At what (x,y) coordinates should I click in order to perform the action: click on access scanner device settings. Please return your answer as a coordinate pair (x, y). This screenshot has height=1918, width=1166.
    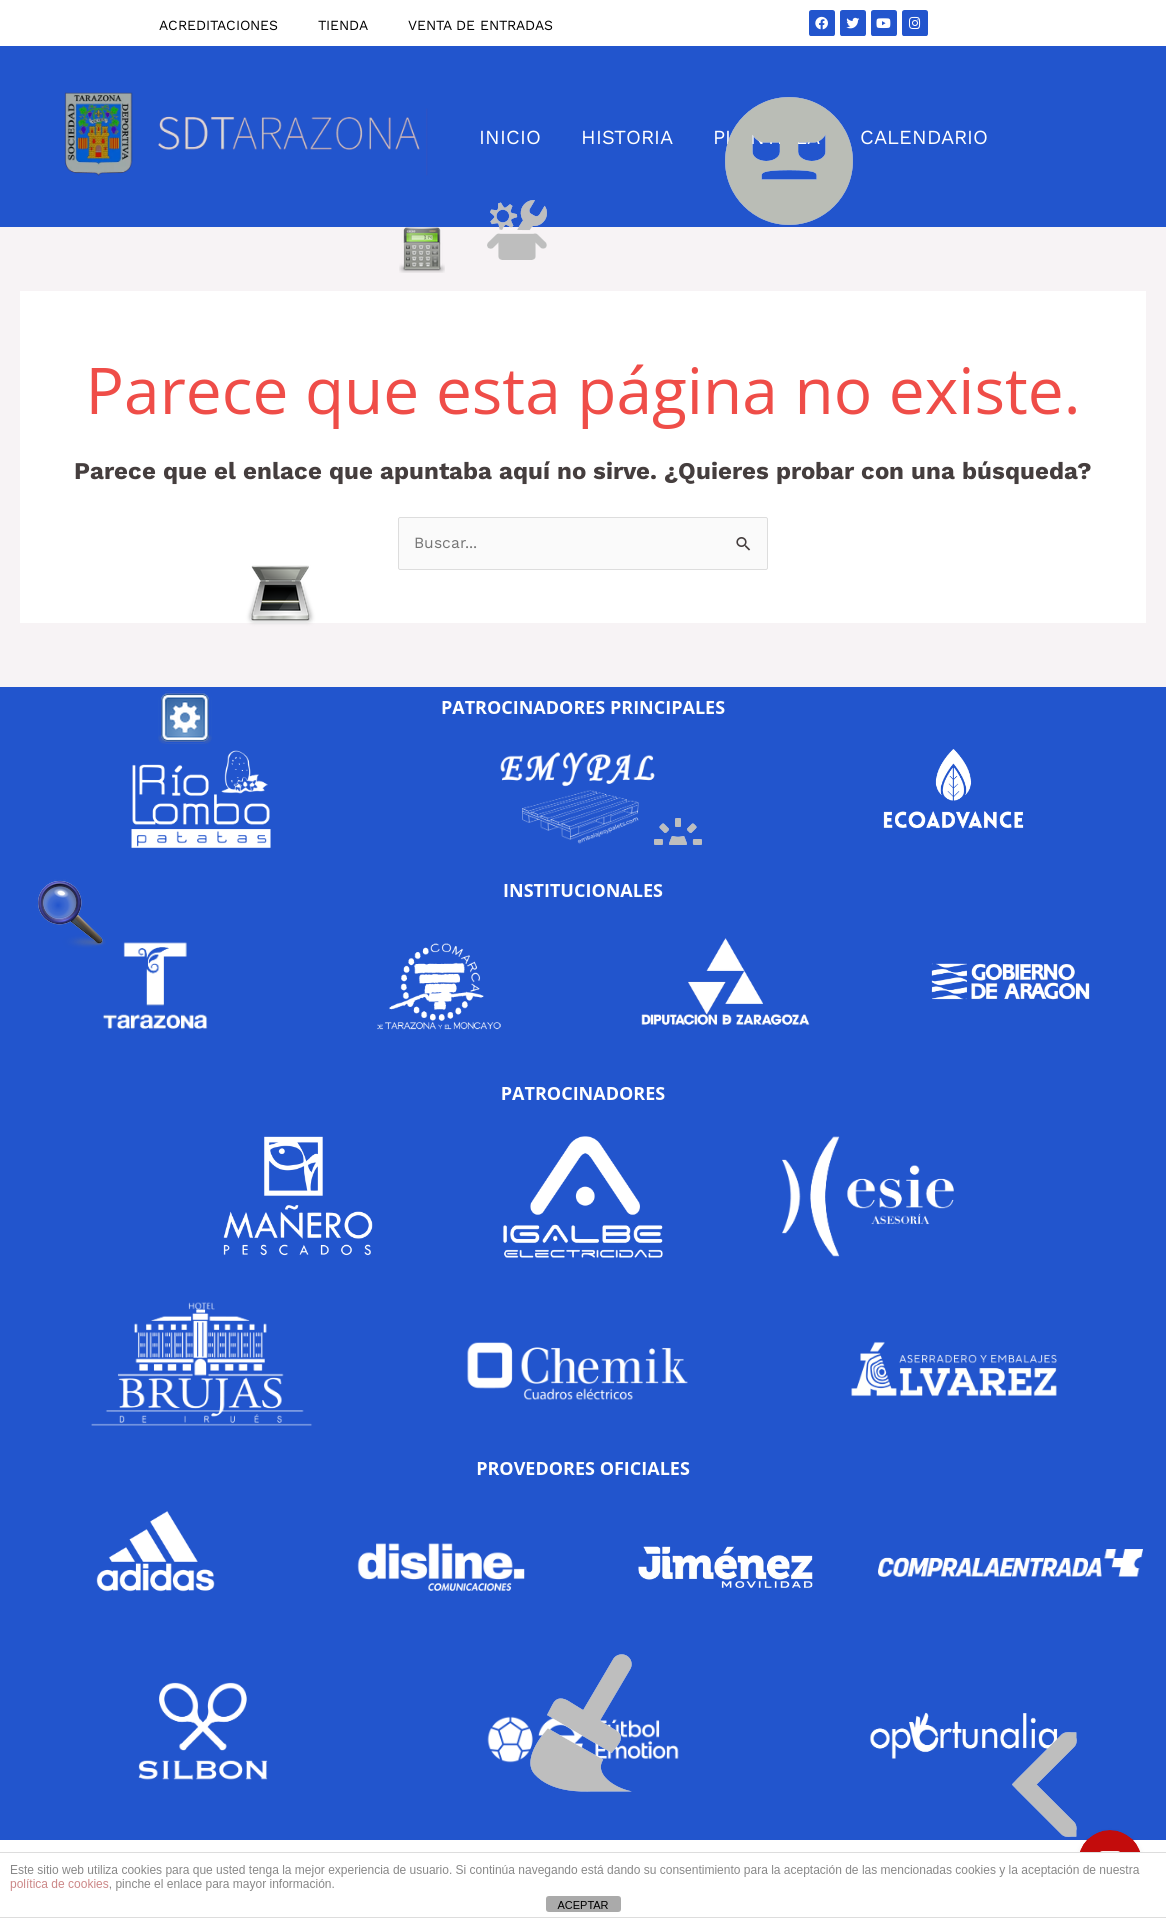
    Looking at the image, I should click on (281, 595).